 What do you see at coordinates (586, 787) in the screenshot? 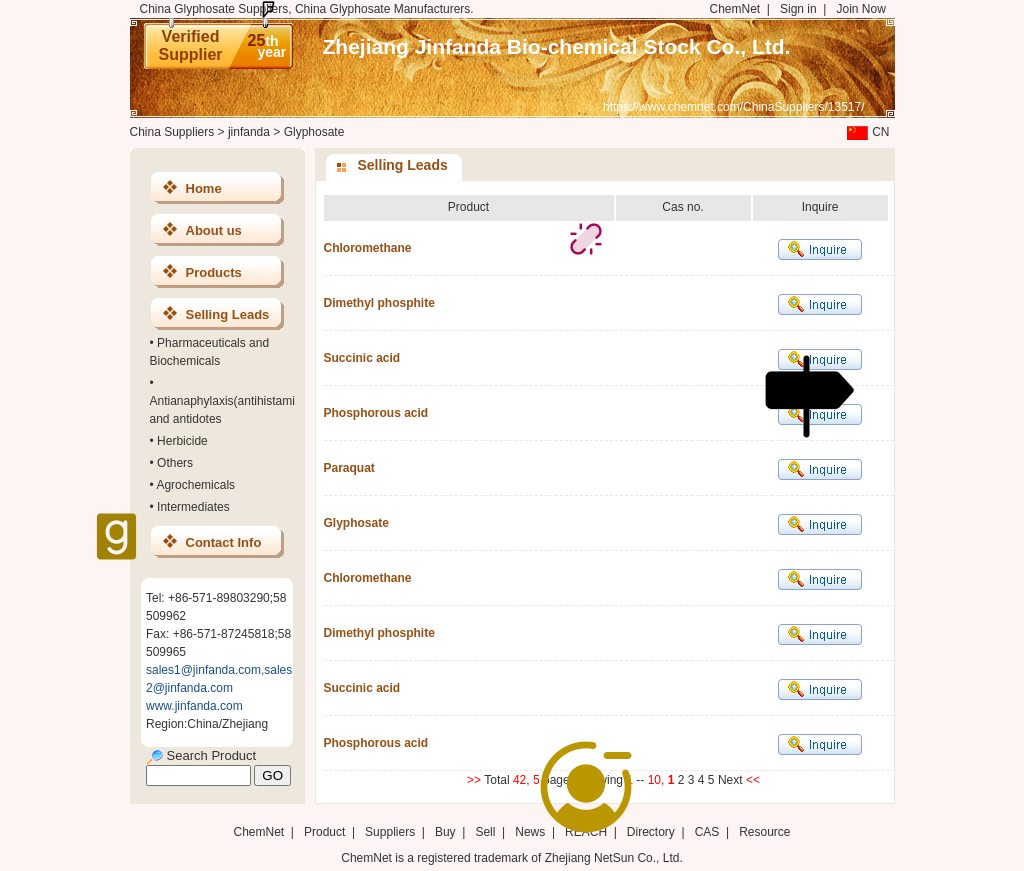
I see `remove a user from your contacts` at bounding box center [586, 787].